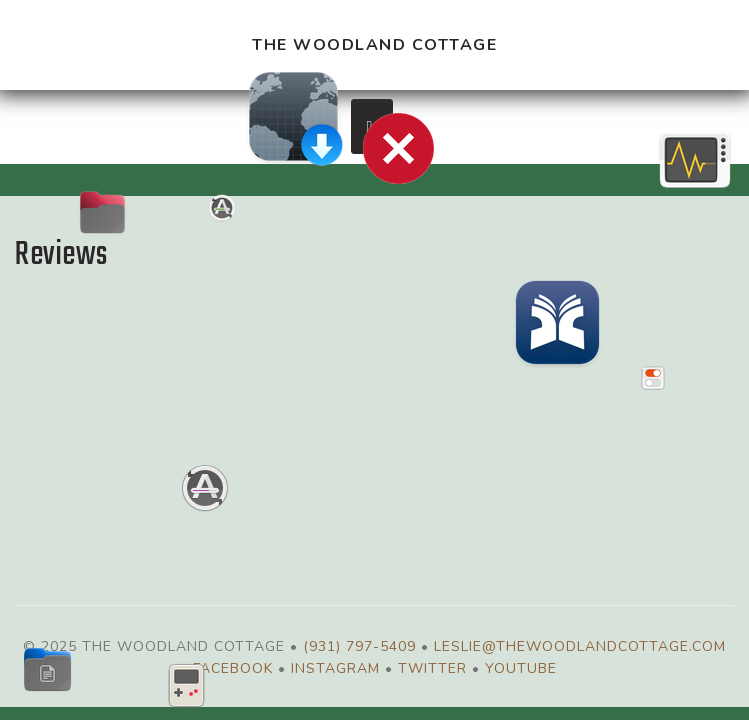 The height and width of the screenshot is (720, 749). Describe the element at coordinates (398, 148) in the screenshot. I see `stop or cancel the current action` at that location.